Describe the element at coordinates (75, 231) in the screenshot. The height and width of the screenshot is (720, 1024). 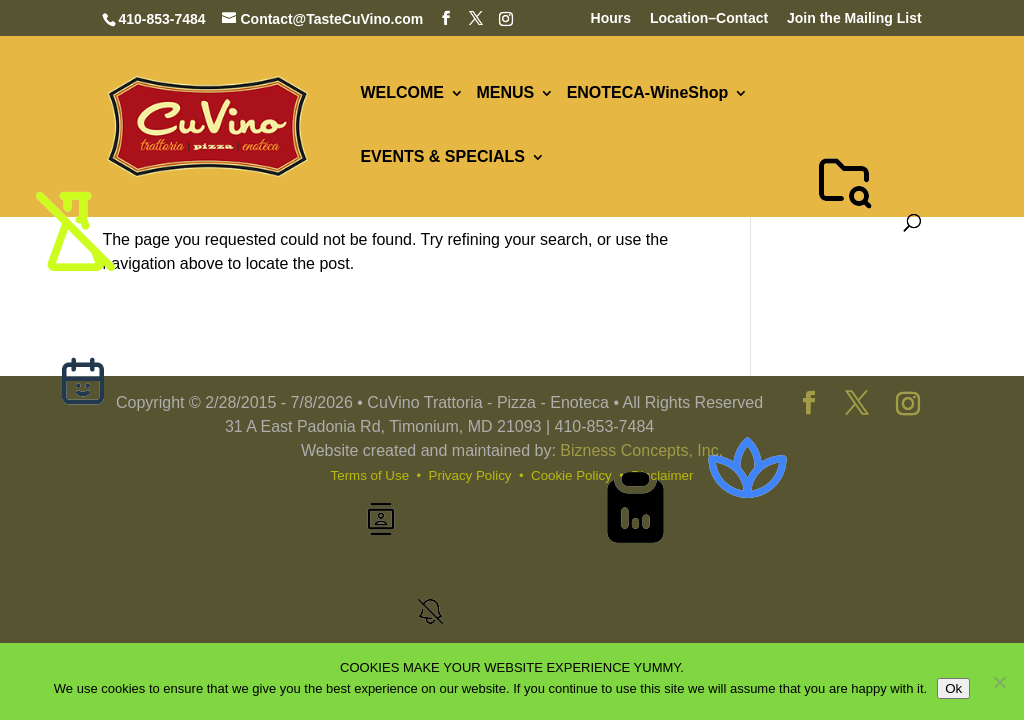
I see `disable experimental features` at that location.